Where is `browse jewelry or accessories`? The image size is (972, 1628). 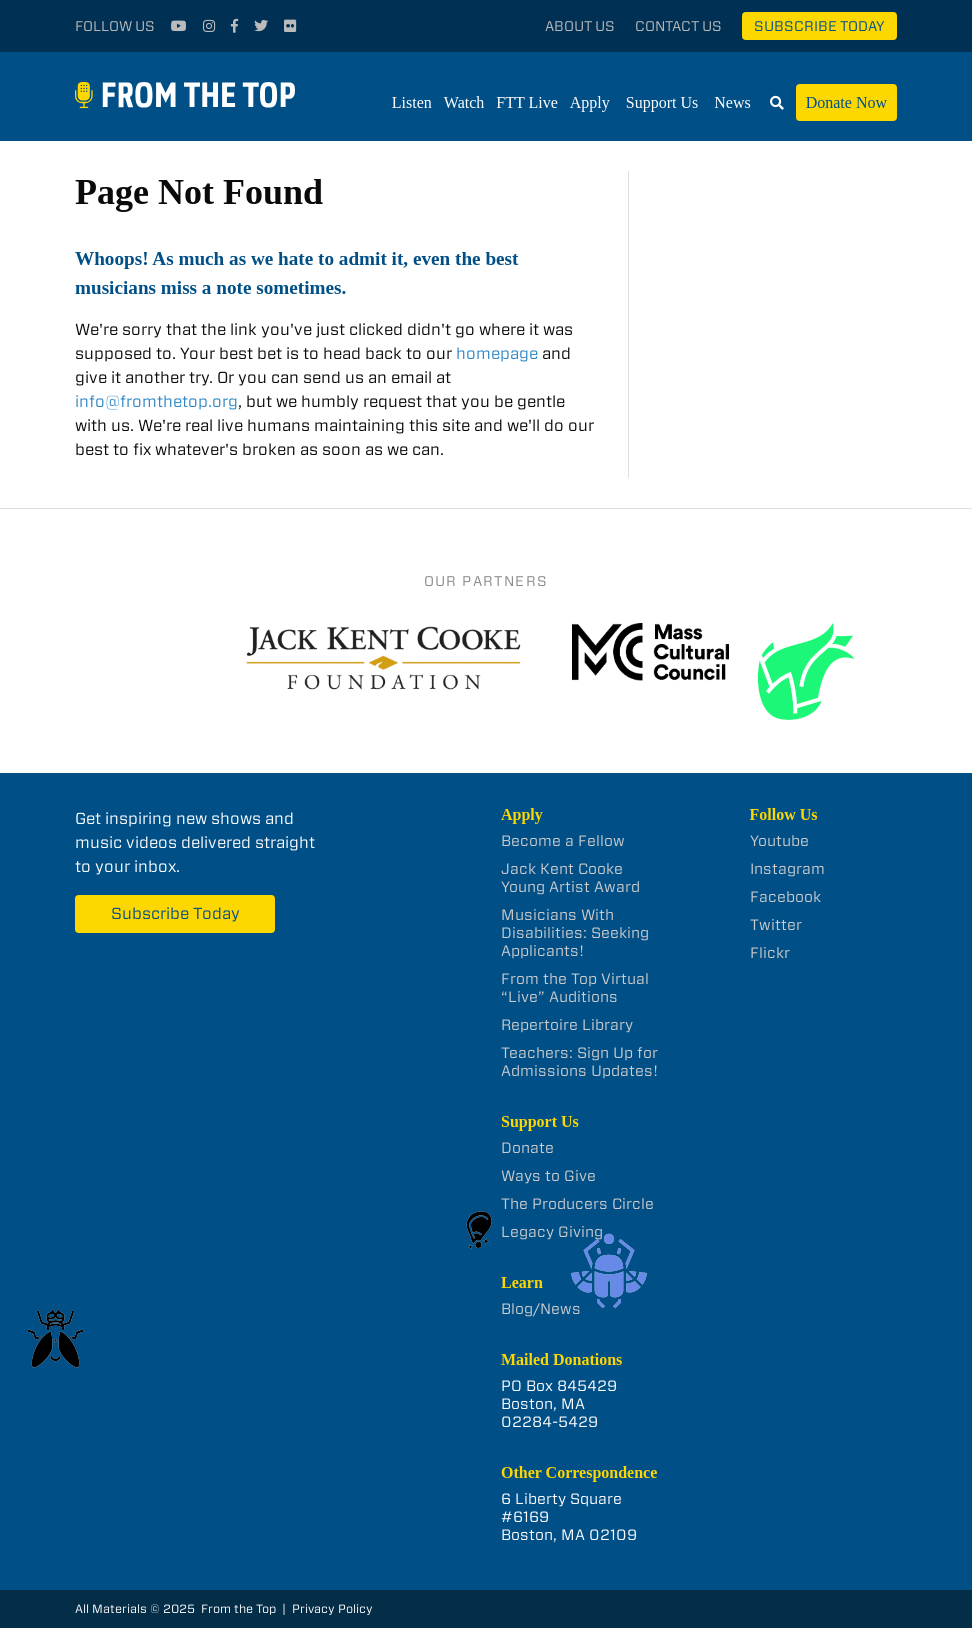
browse jewelry or accessories is located at coordinates (478, 1230).